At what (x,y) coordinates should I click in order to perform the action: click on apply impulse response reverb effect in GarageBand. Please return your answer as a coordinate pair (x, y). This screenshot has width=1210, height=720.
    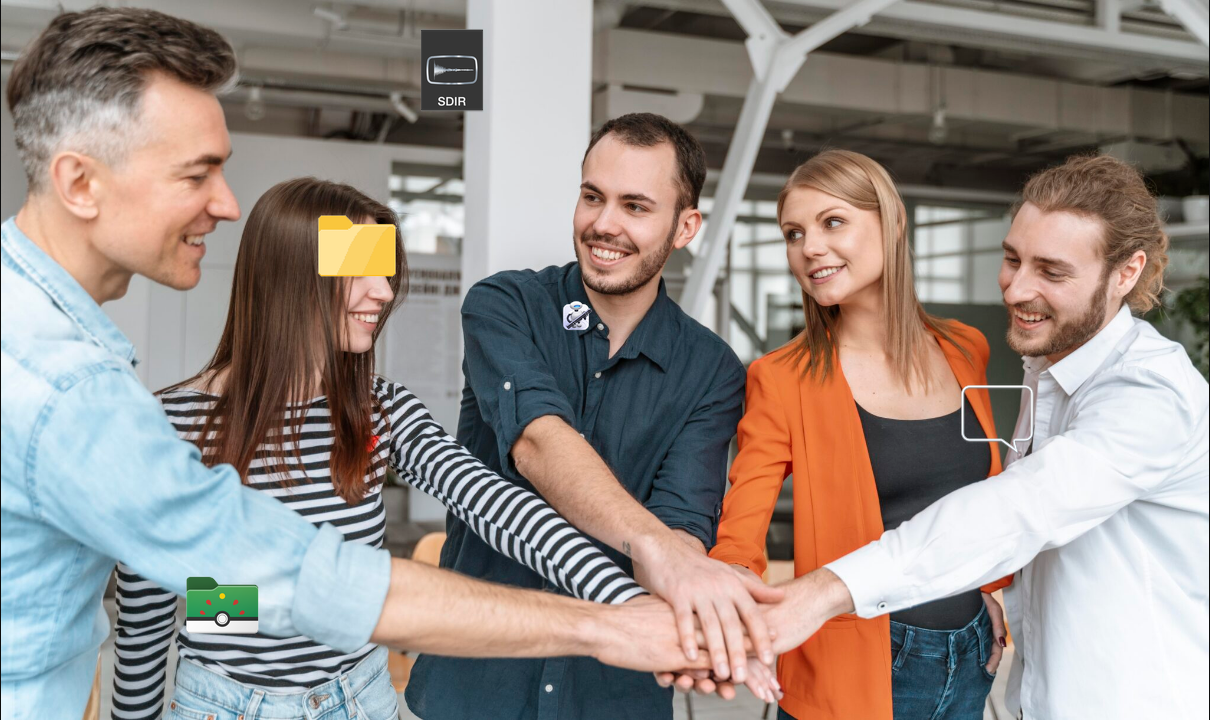
    Looking at the image, I should click on (452, 72).